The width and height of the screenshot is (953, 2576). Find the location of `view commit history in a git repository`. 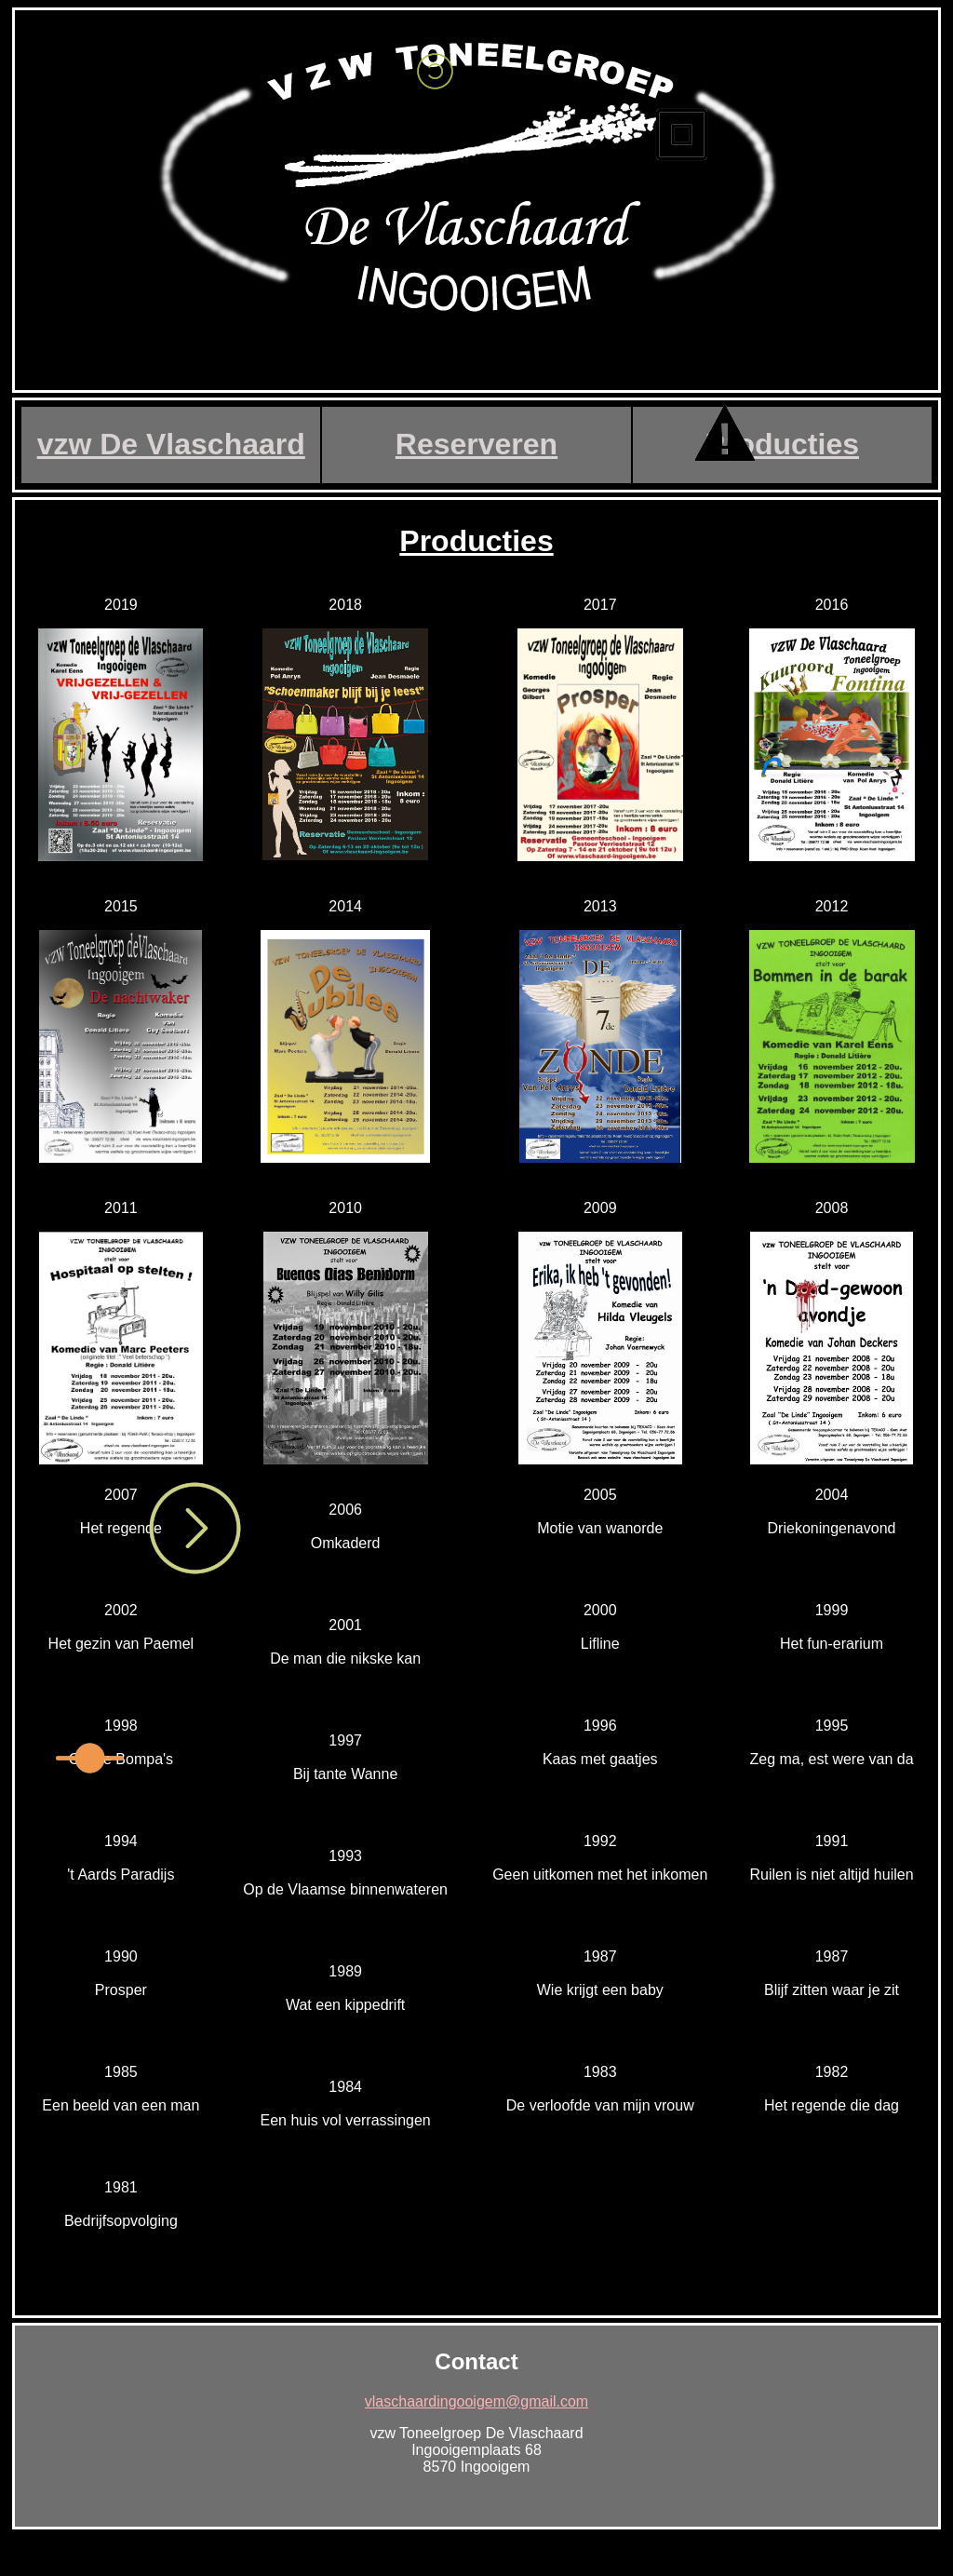

view commit history in a git repository is located at coordinates (89, 1758).